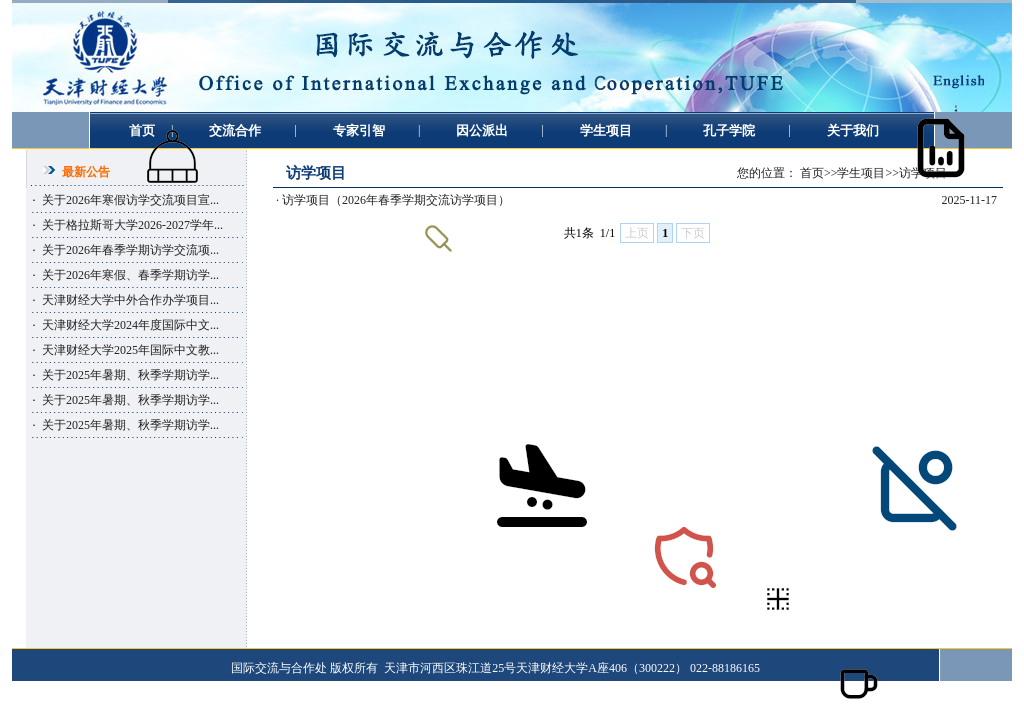 This screenshot has width=1024, height=720. What do you see at coordinates (438, 238) in the screenshot?
I see `access frozen treats or dessert options` at bounding box center [438, 238].